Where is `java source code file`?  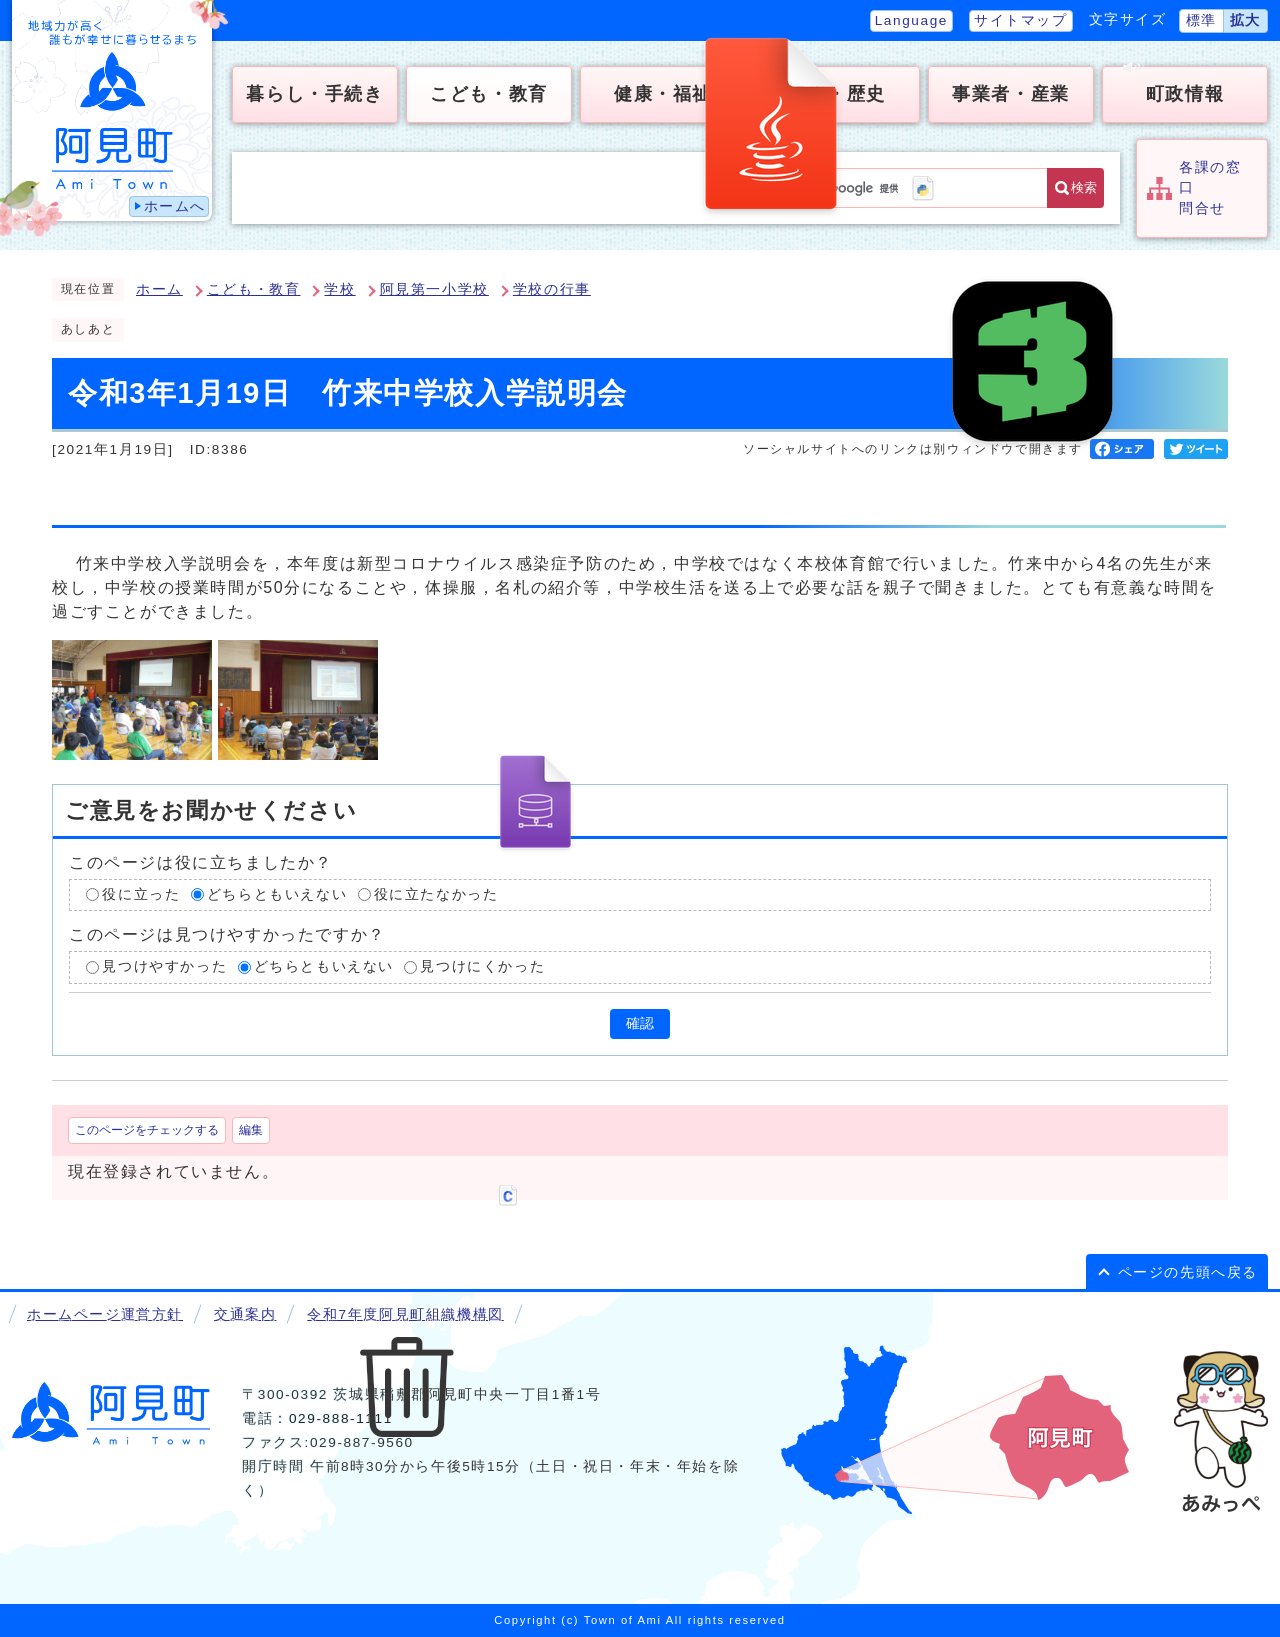
java source code file is located at coordinates (771, 127).